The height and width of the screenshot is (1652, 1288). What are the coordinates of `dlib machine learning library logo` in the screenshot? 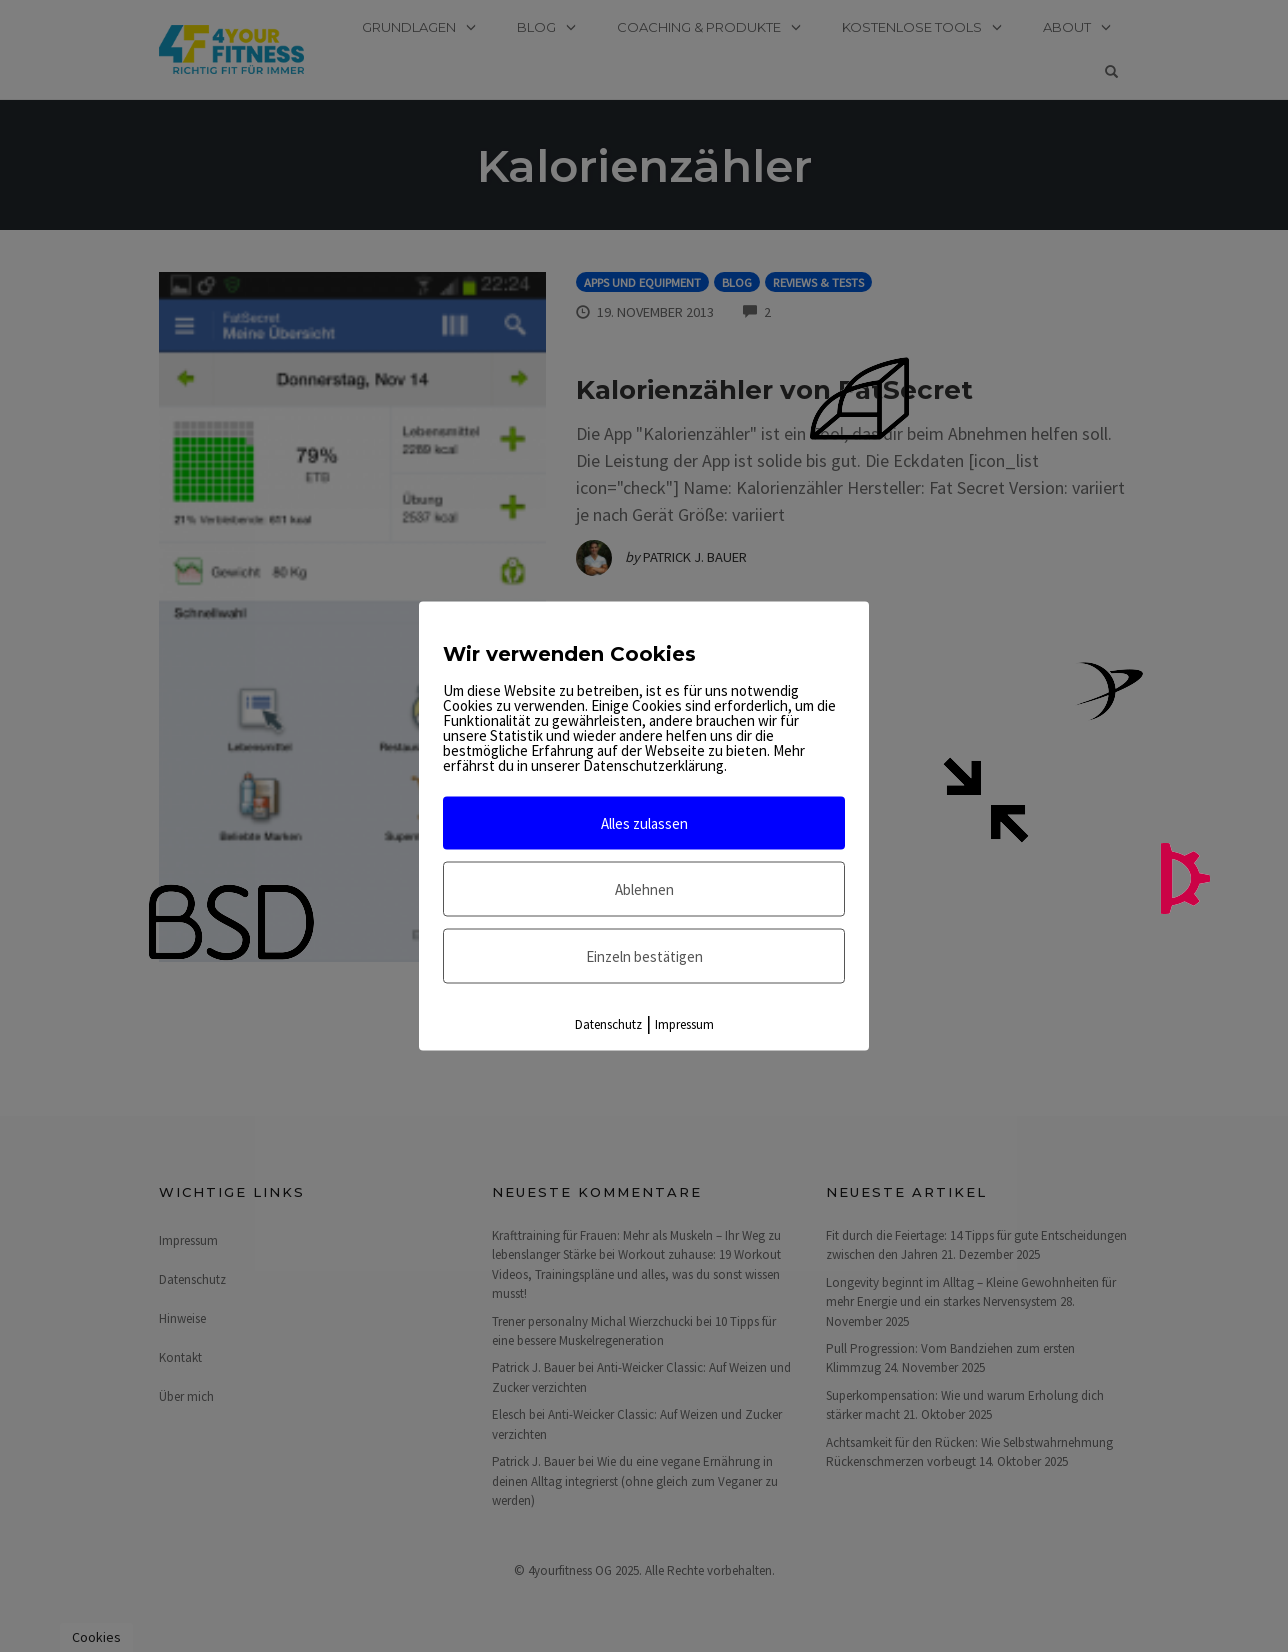 It's located at (1185, 878).